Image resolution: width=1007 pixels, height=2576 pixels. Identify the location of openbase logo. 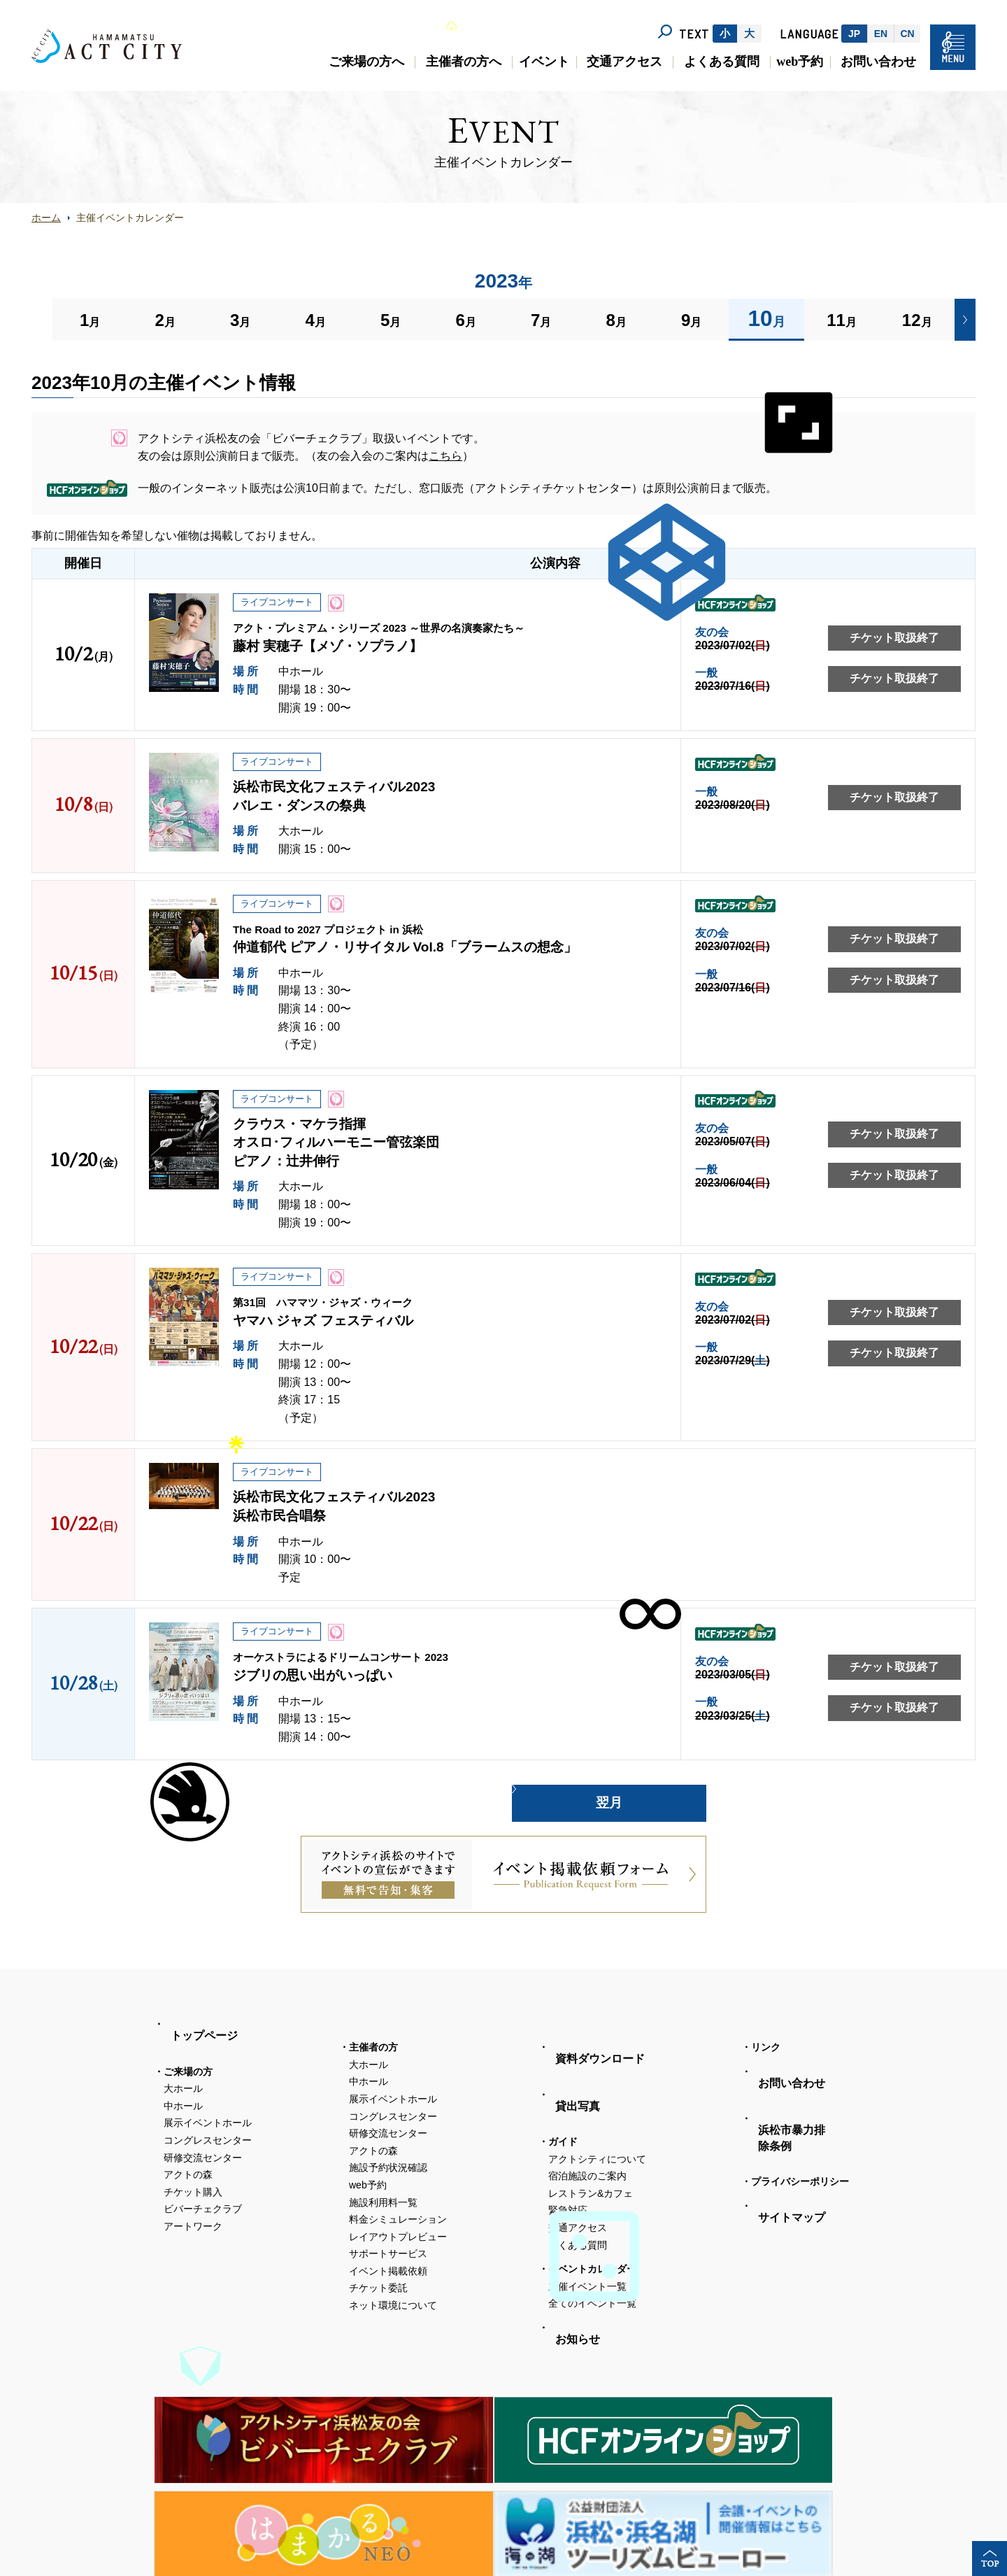
(200, 2365).